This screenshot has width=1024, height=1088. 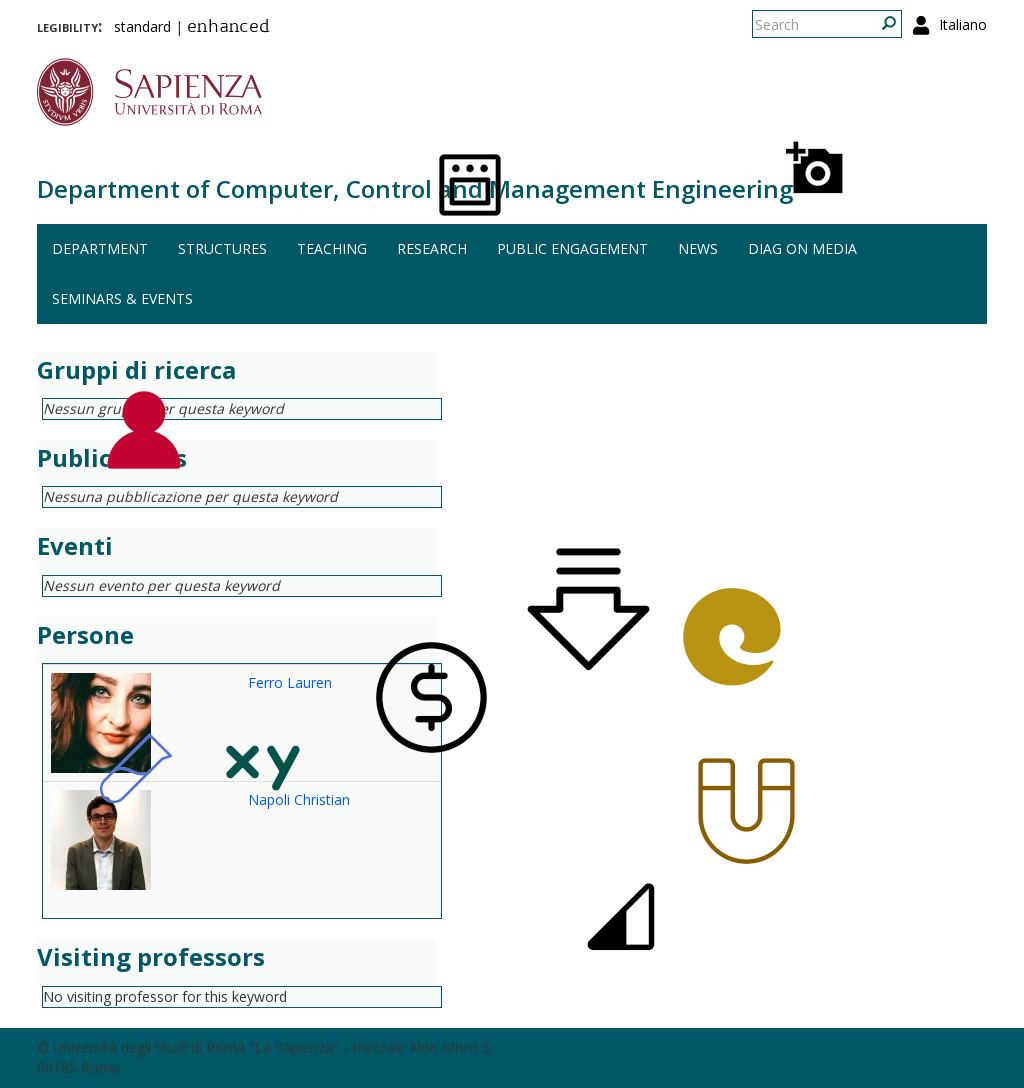 I want to click on access experimental or beta features, so click(x=134, y=768).